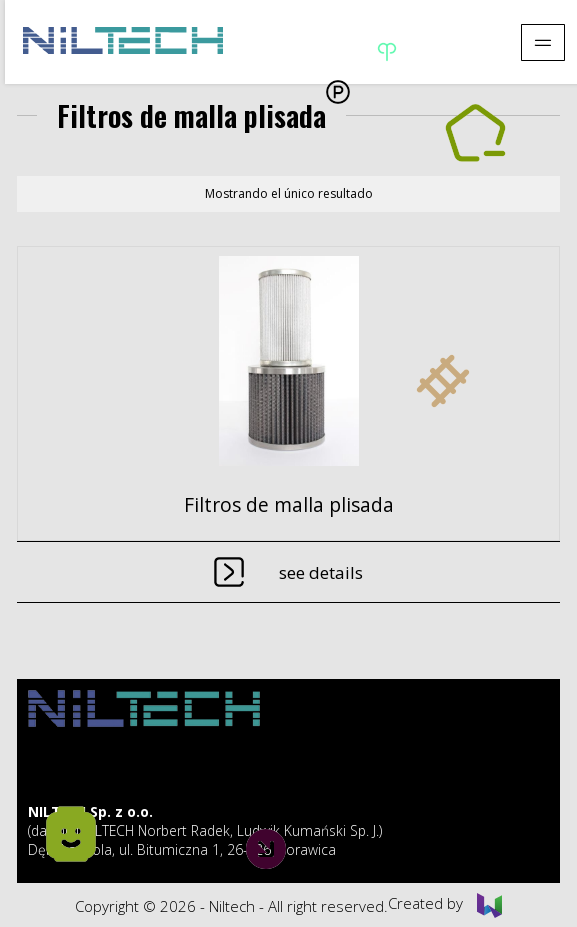 The height and width of the screenshot is (927, 577). I want to click on view track or railway information, so click(443, 381).